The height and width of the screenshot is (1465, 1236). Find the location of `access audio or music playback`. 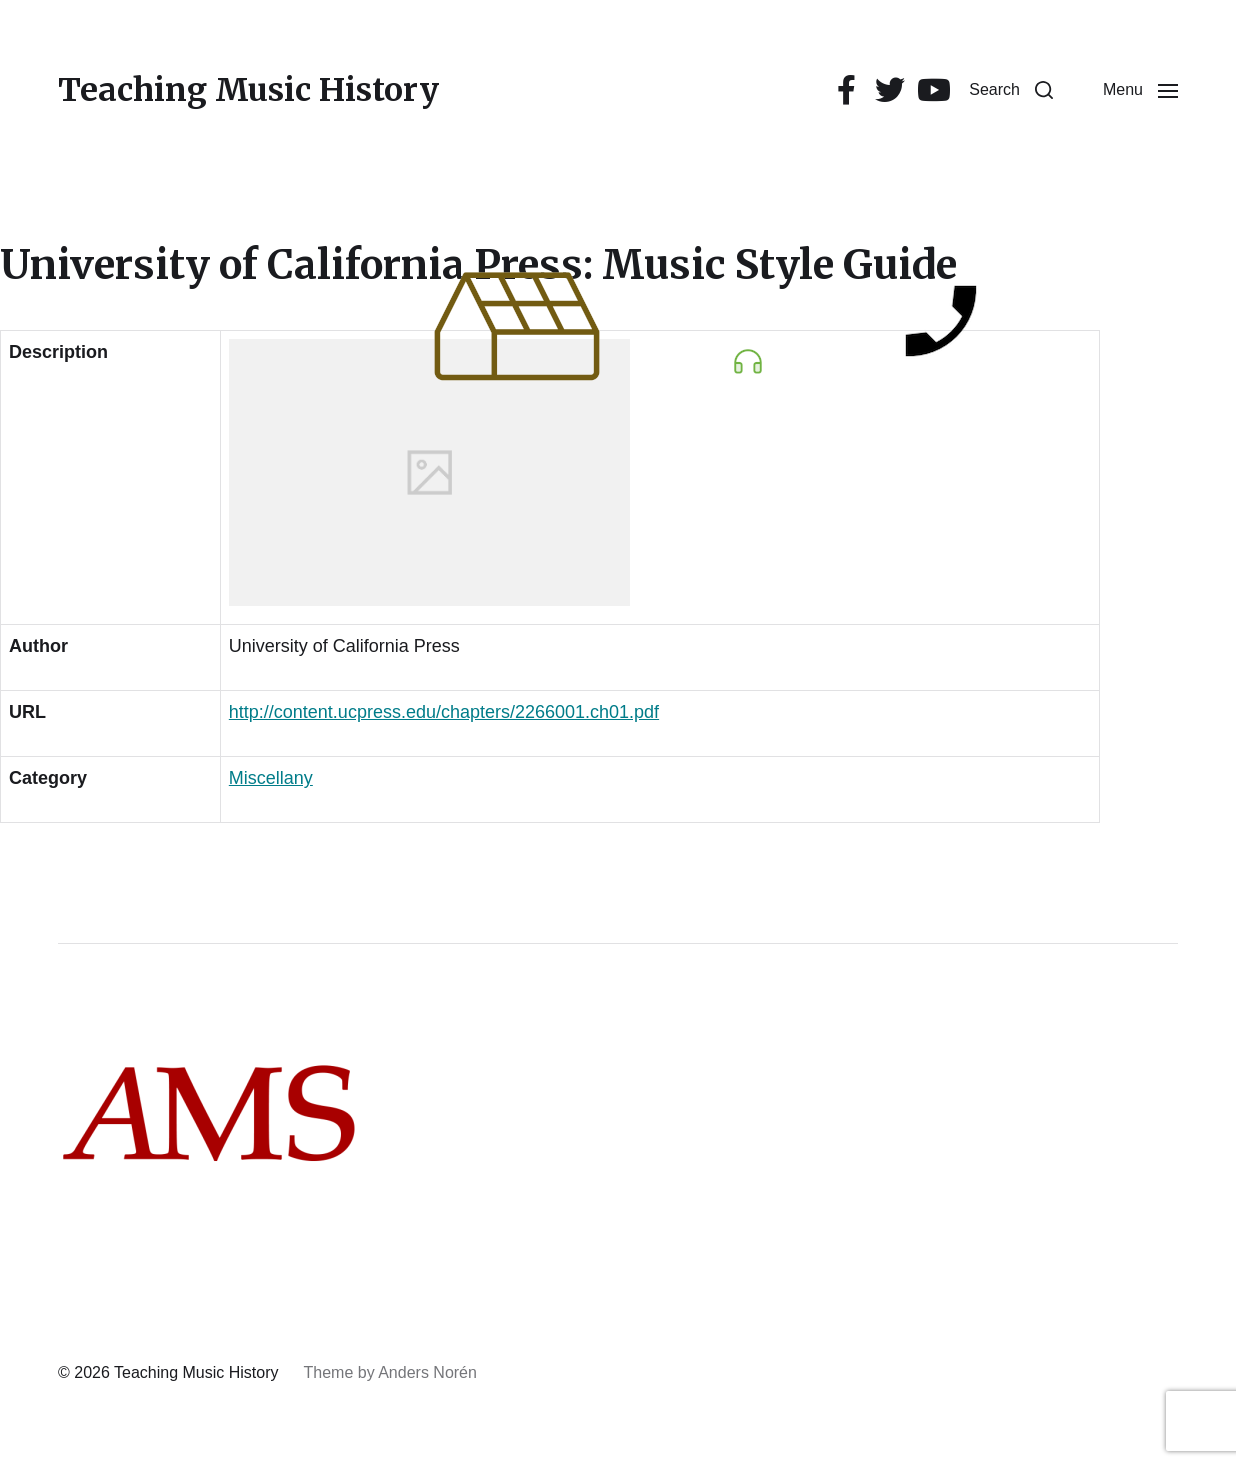

access audio or music playback is located at coordinates (748, 363).